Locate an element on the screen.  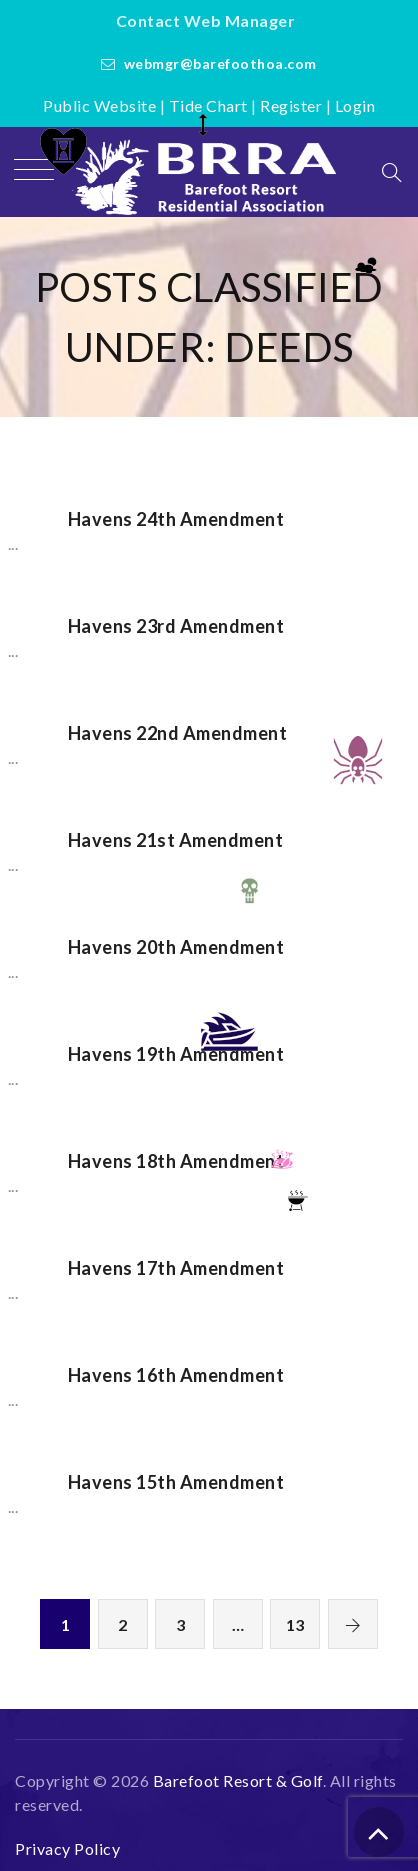
view roasted chicken recipe is located at coordinates (282, 1159).